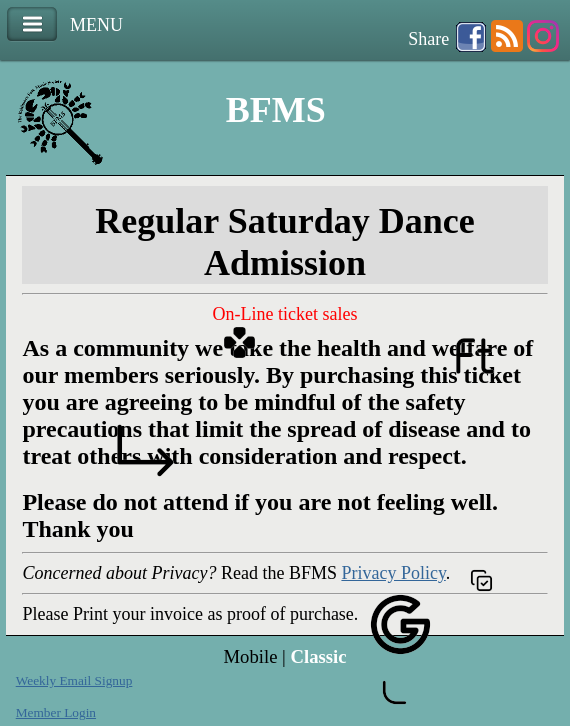 The width and height of the screenshot is (570, 726). Describe the element at coordinates (239, 342) in the screenshot. I see `open gaming or game center` at that location.